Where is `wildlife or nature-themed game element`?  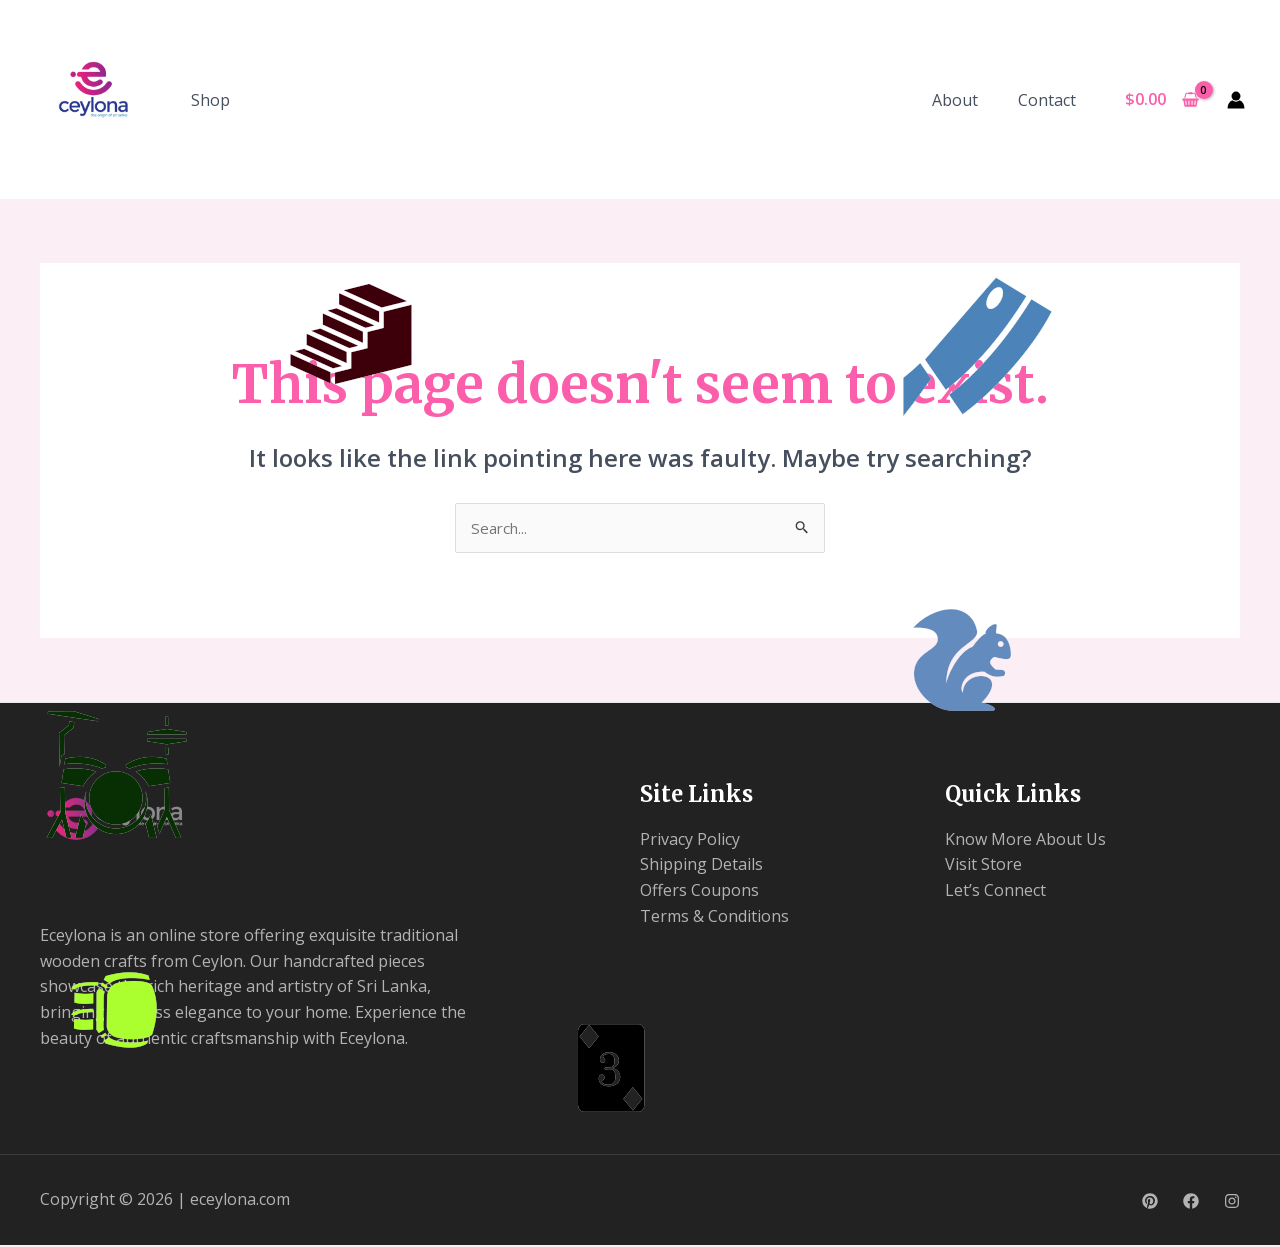 wildlife or nature-themed game element is located at coordinates (962, 660).